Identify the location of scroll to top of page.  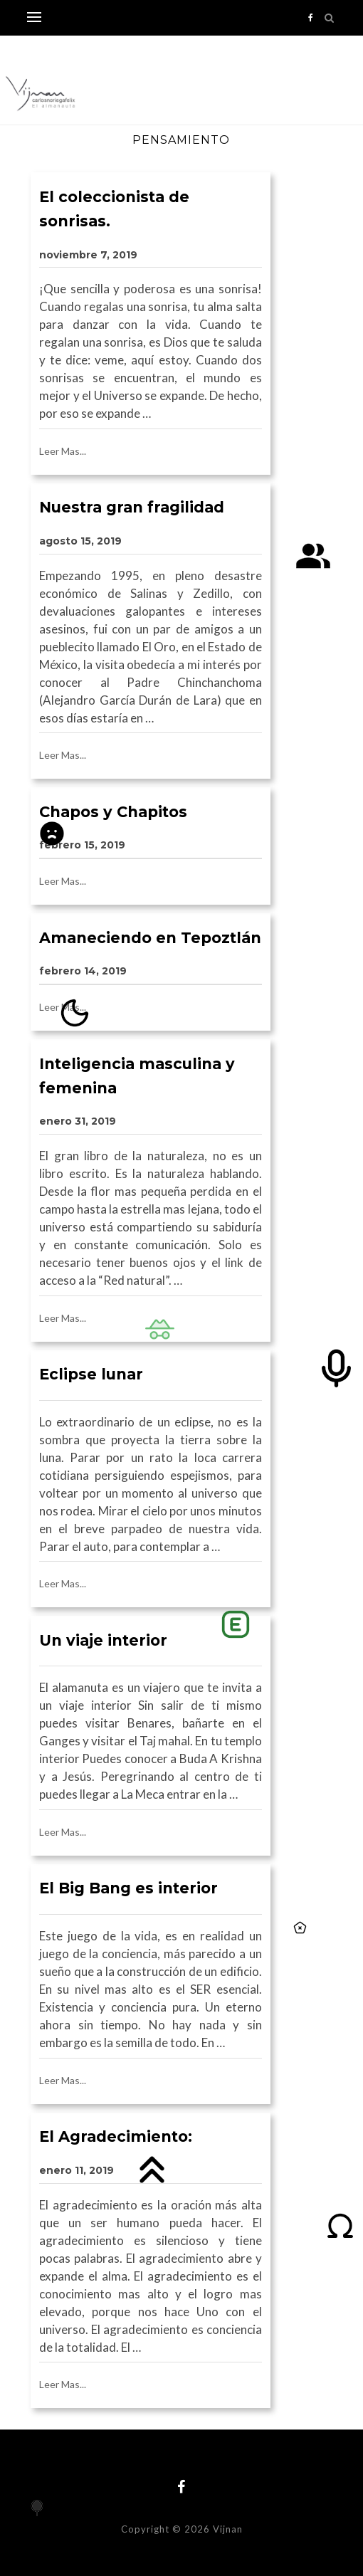
(152, 2170).